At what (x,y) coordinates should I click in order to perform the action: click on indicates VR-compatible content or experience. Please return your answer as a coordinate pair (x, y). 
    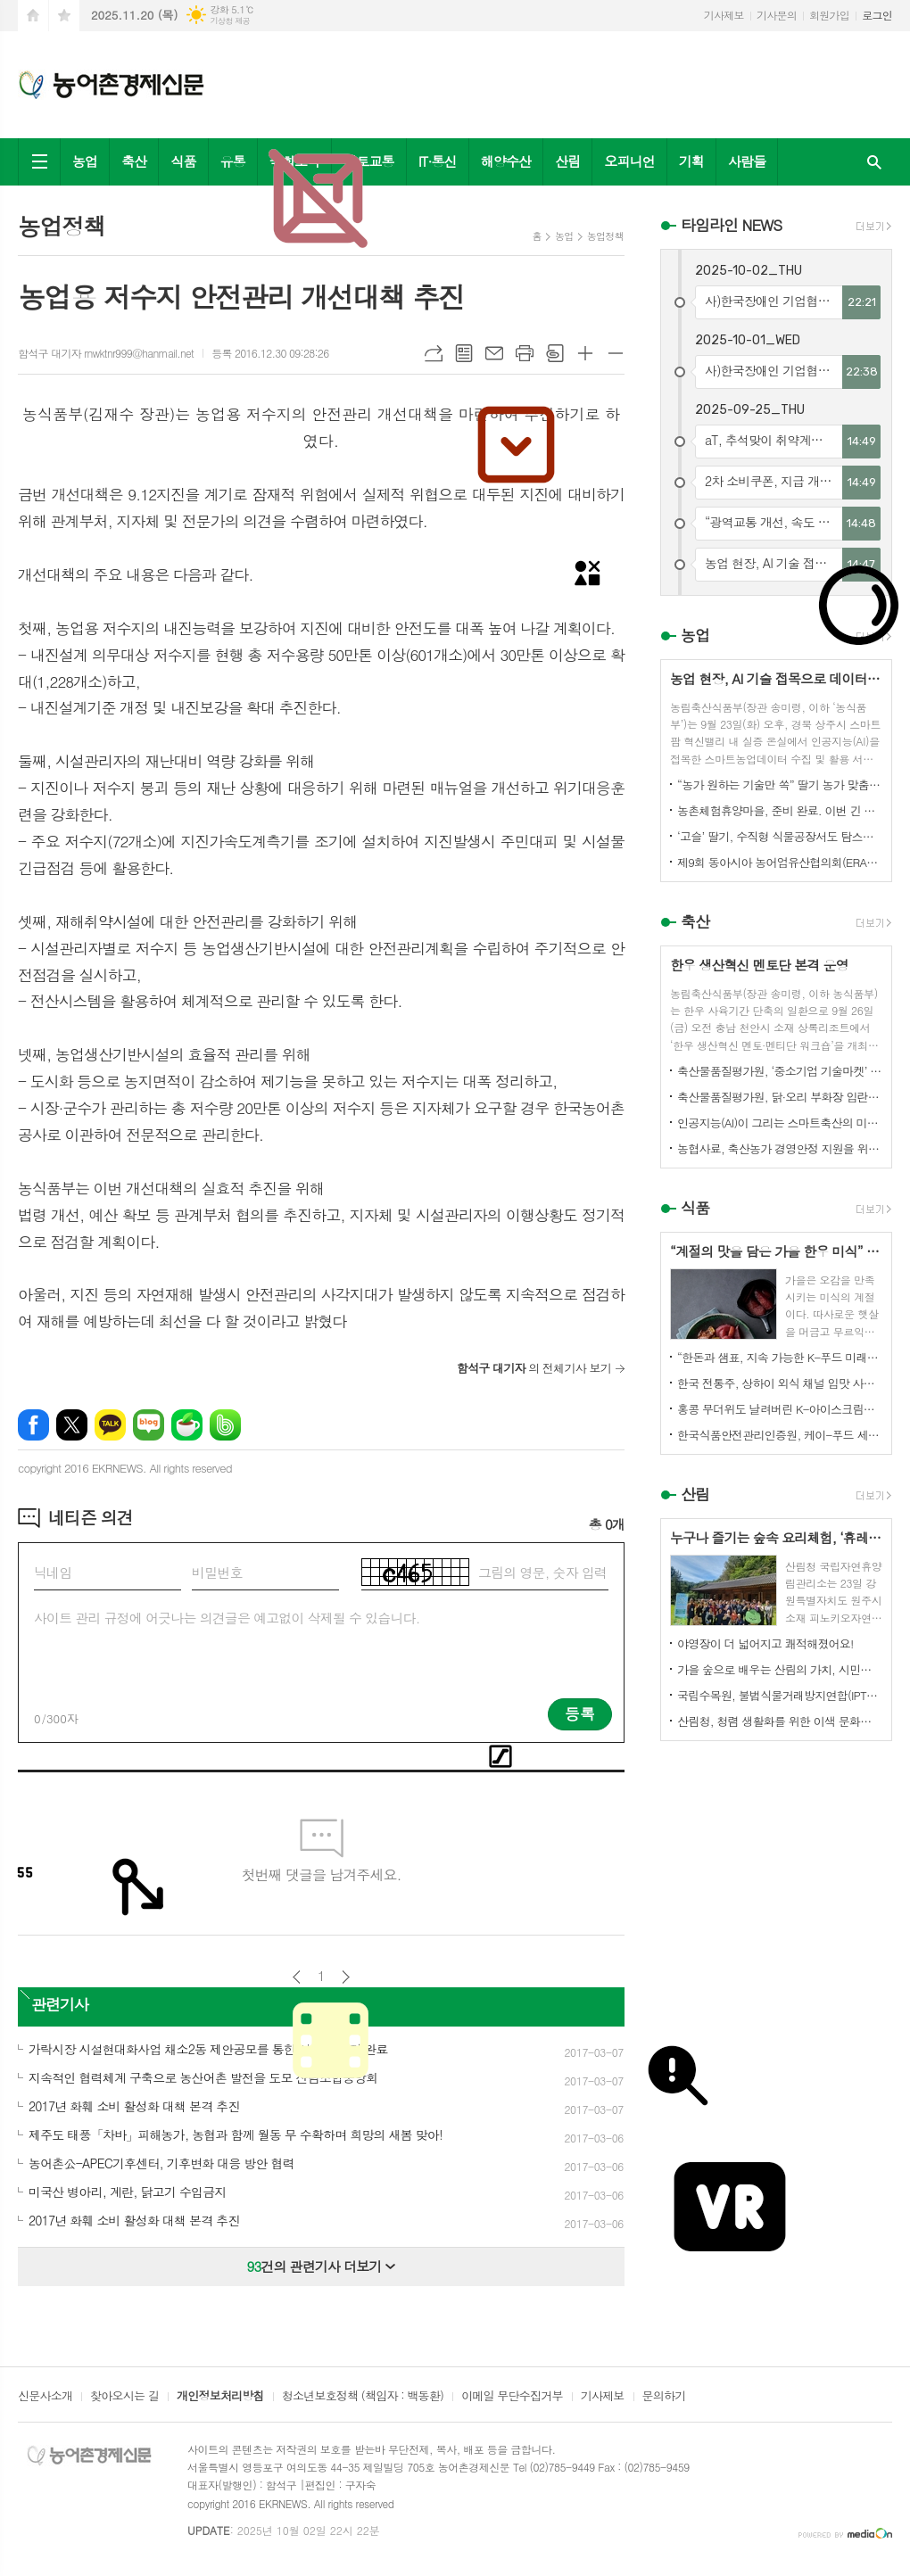
    Looking at the image, I should click on (730, 2207).